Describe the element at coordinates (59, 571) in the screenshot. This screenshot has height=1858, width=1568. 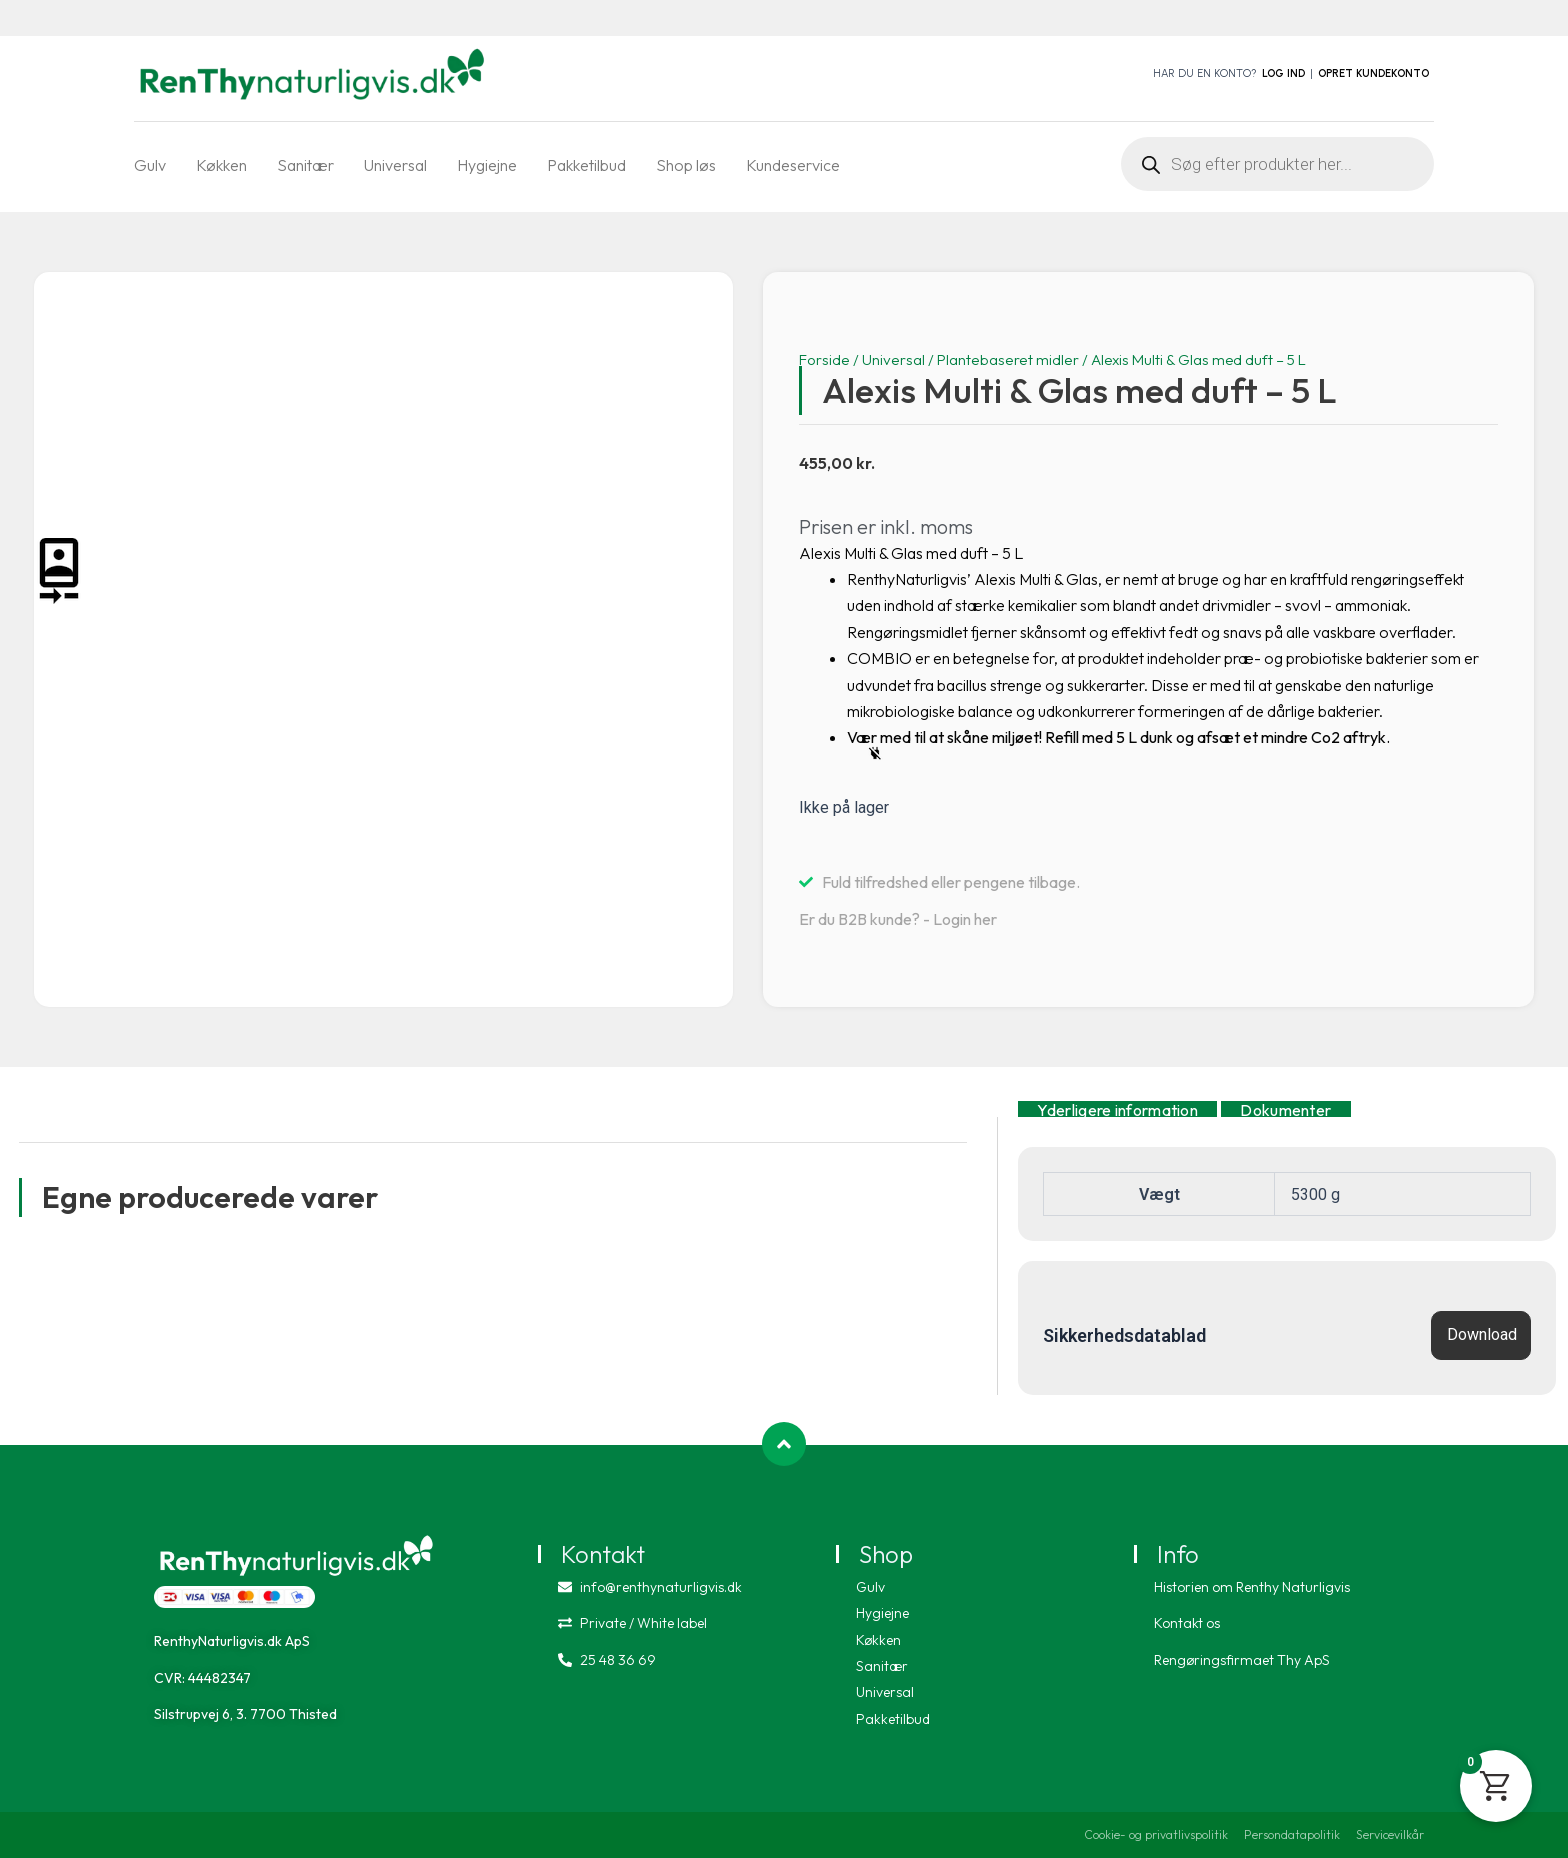
I see `switch to front-facing camera` at that location.